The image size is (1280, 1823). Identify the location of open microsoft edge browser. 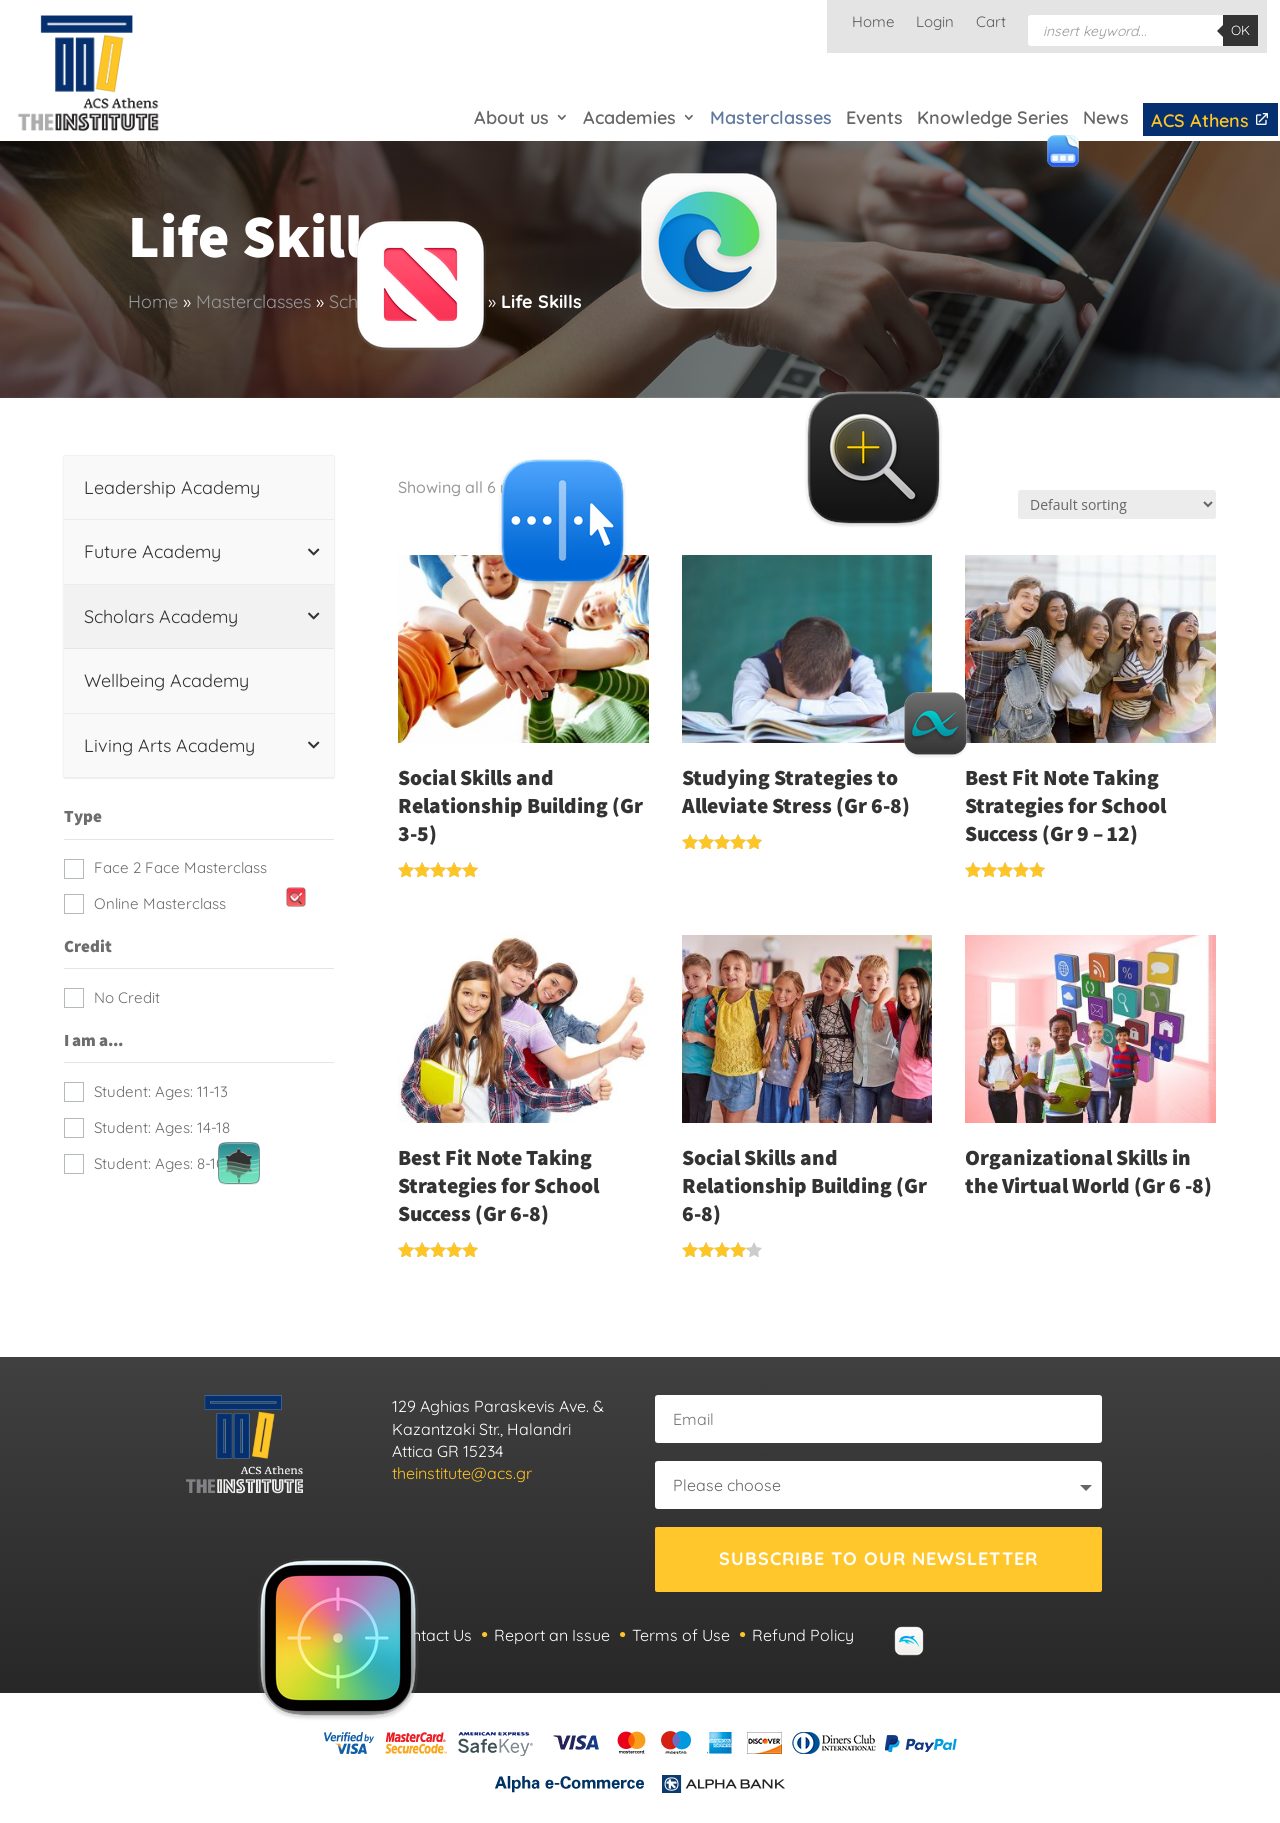
(709, 241).